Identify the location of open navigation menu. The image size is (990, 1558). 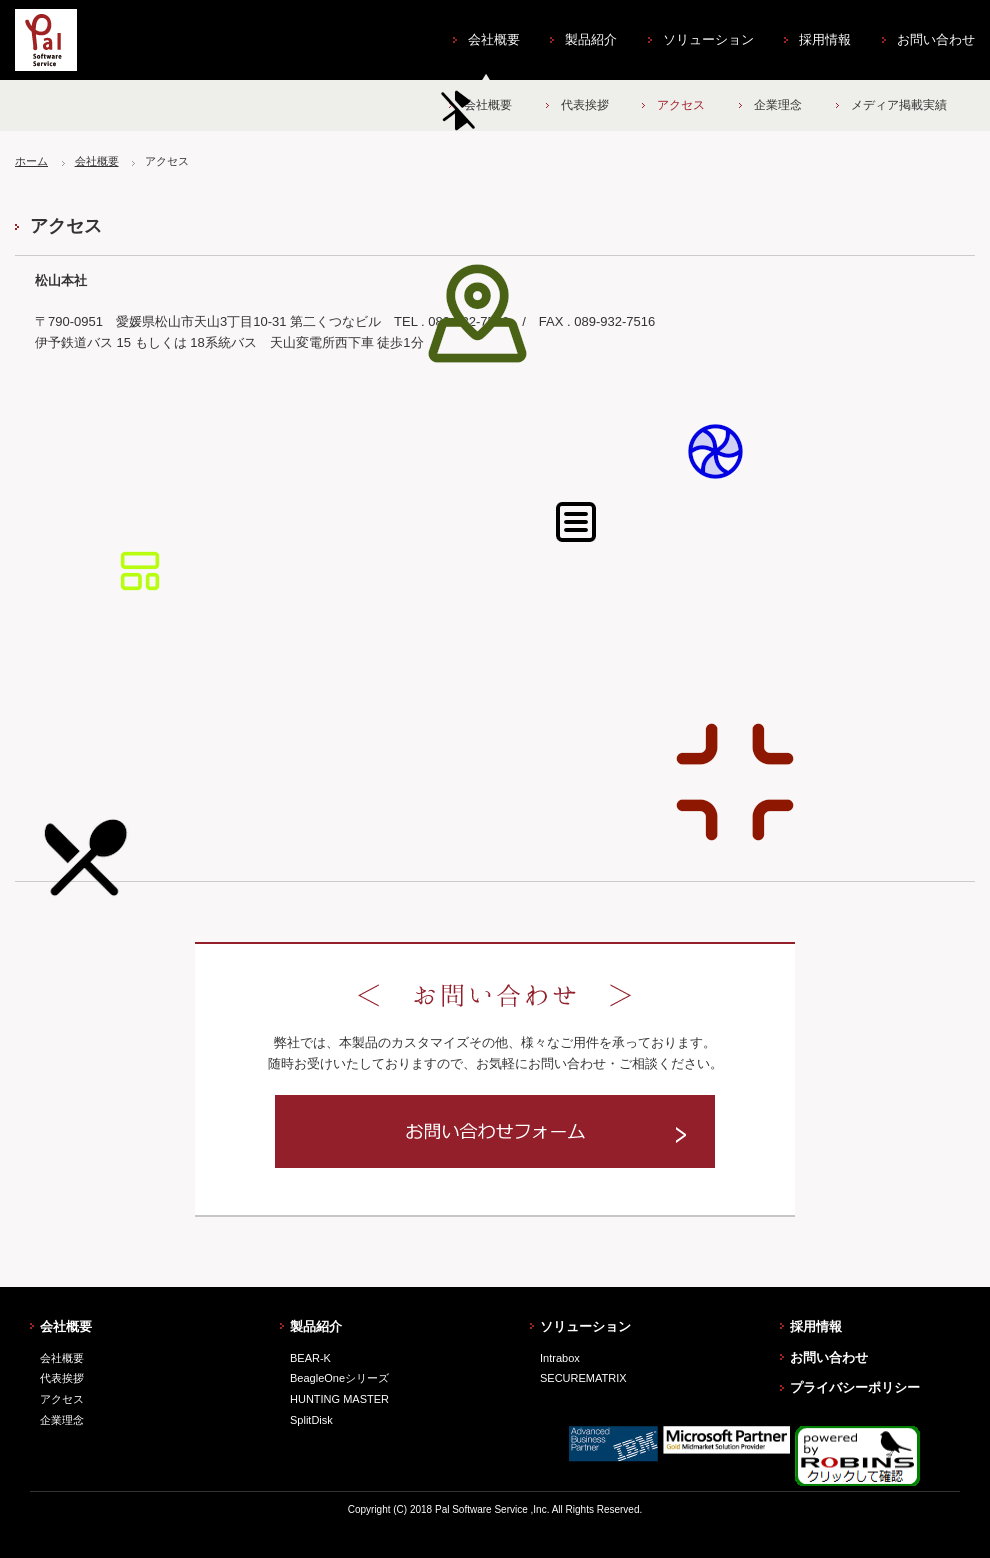
(576, 522).